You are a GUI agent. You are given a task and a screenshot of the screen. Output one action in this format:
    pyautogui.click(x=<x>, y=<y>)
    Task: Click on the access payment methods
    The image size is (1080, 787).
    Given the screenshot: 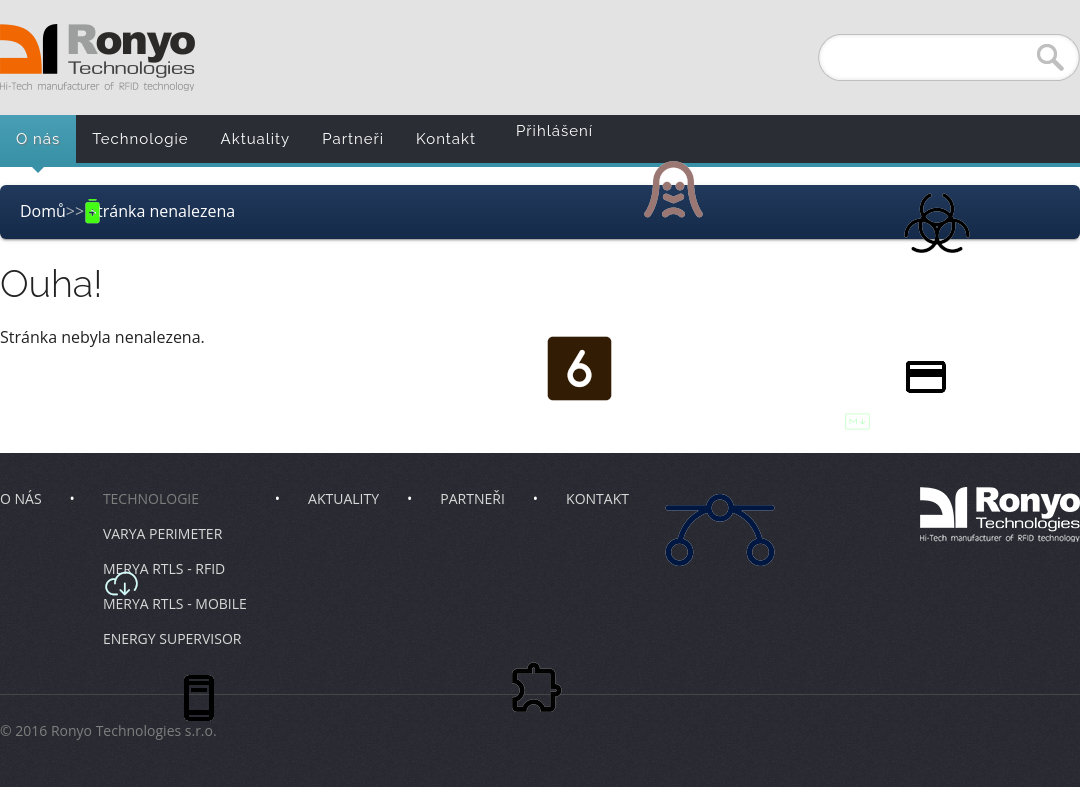 What is the action you would take?
    pyautogui.click(x=926, y=377)
    